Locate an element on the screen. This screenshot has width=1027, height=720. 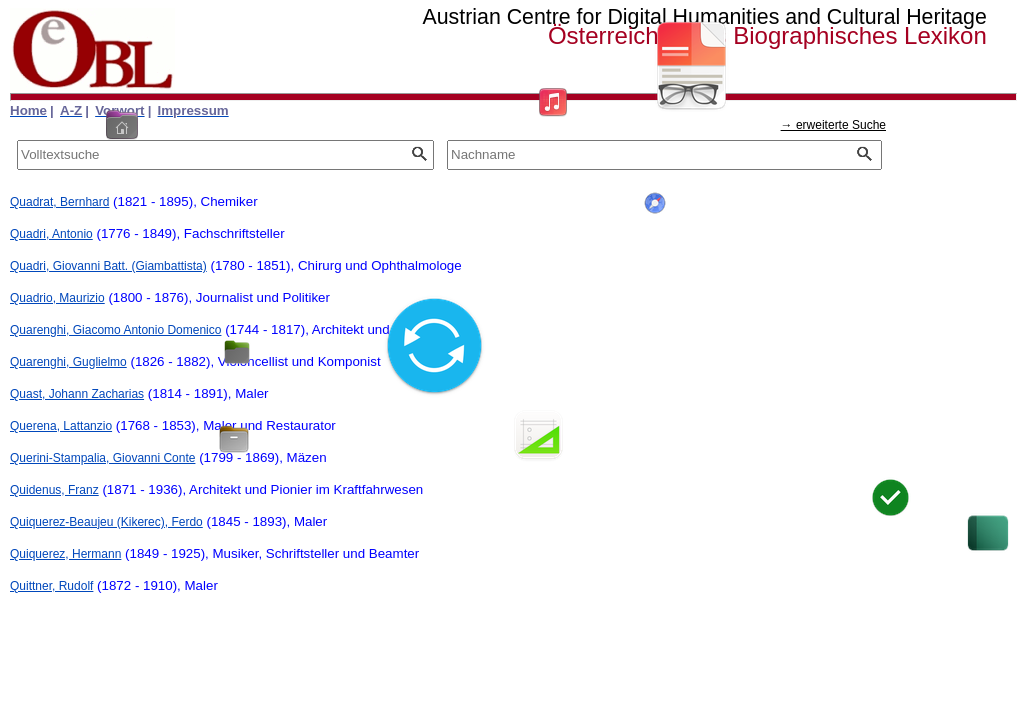
confirm or accept an action is located at coordinates (890, 497).